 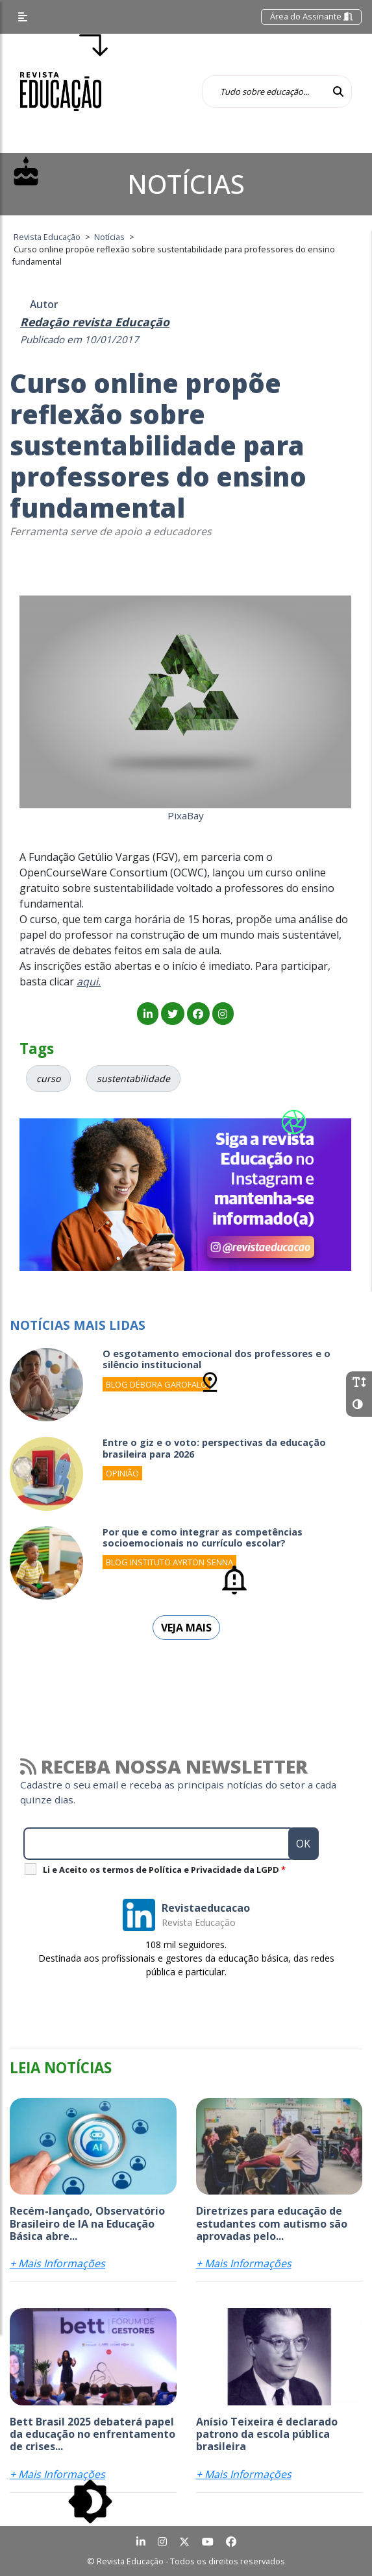 I want to click on drop a pin on the map, so click(x=210, y=1382).